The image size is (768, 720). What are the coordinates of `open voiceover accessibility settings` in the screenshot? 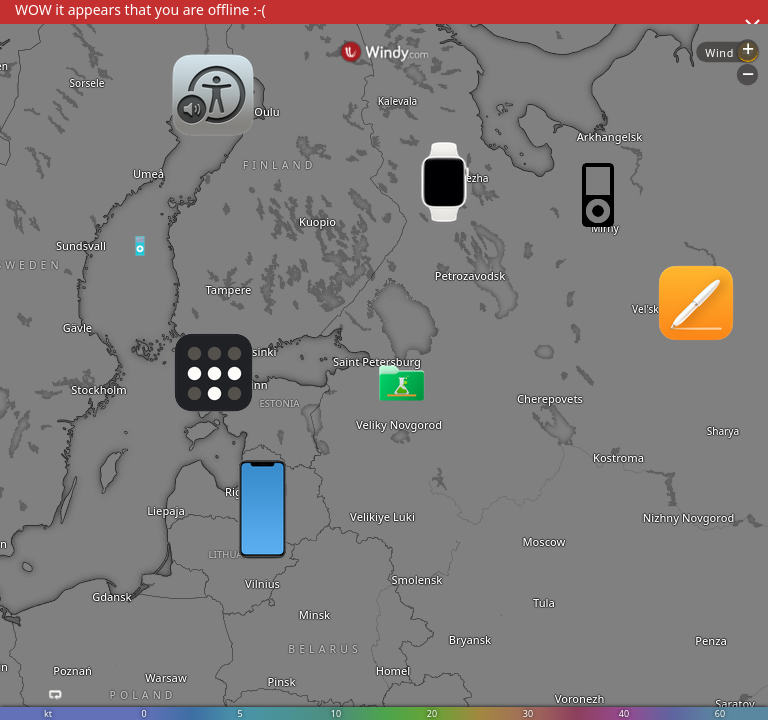 It's located at (213, 95).